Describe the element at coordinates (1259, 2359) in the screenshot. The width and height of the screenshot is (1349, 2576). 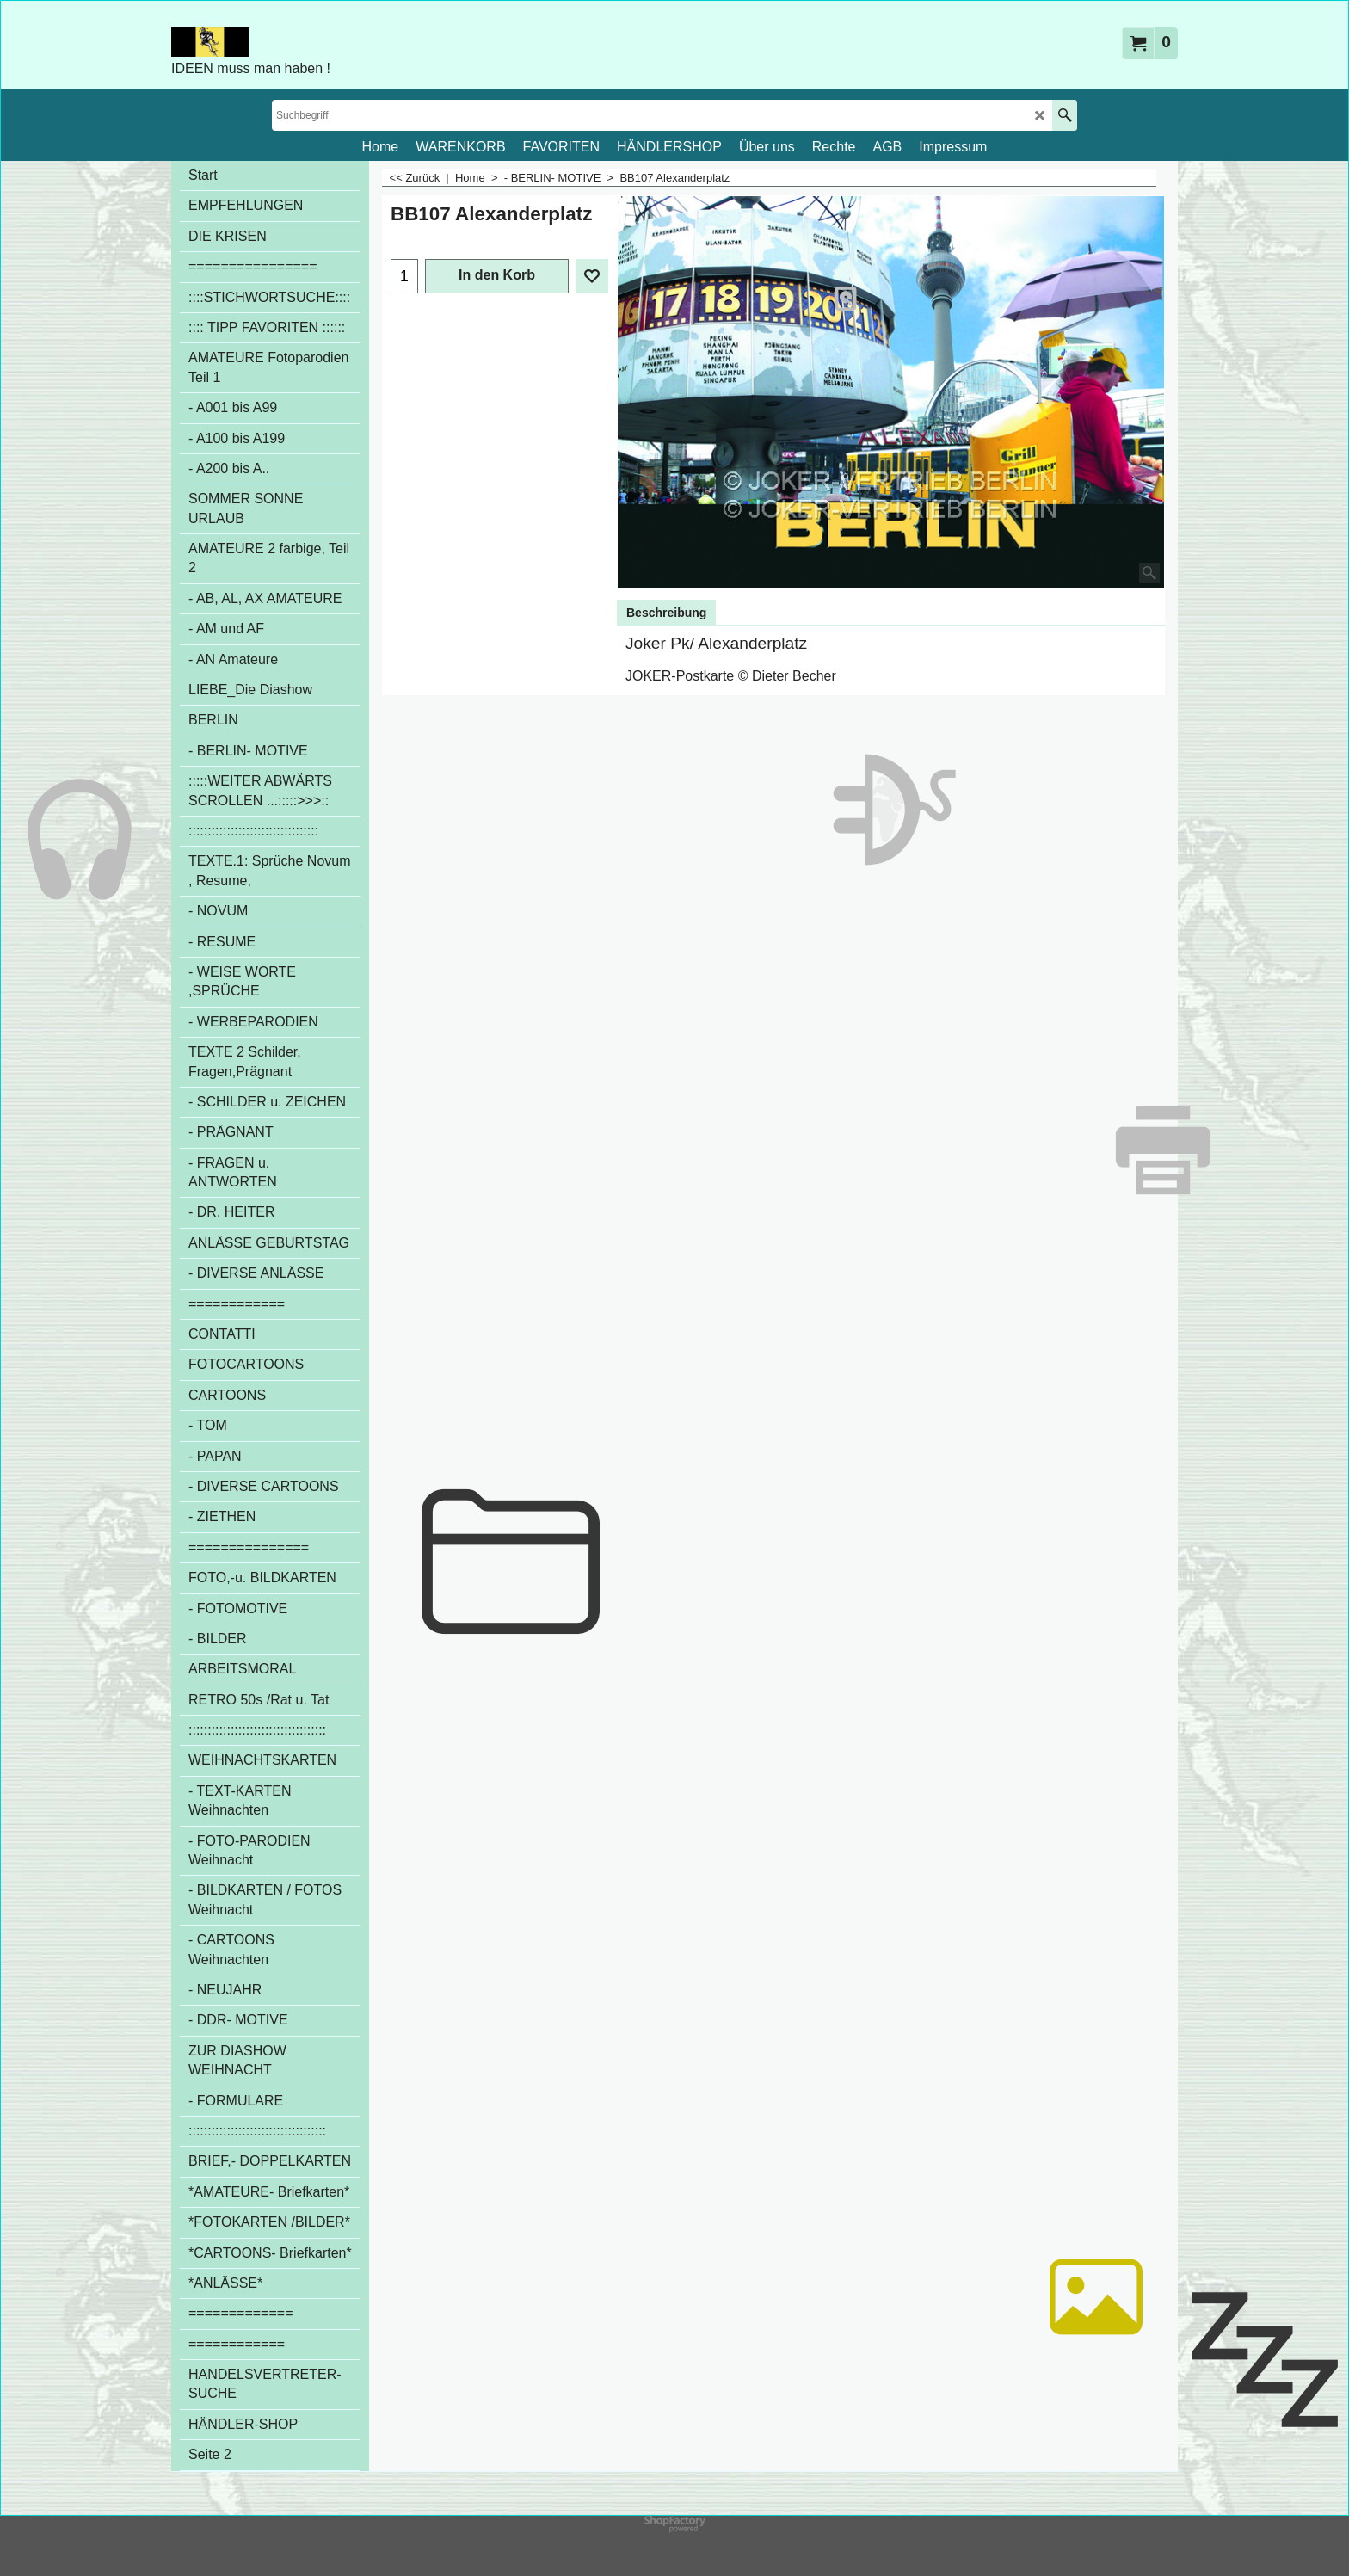
I see `indicates disk is in standby/sleep mode` at that location.